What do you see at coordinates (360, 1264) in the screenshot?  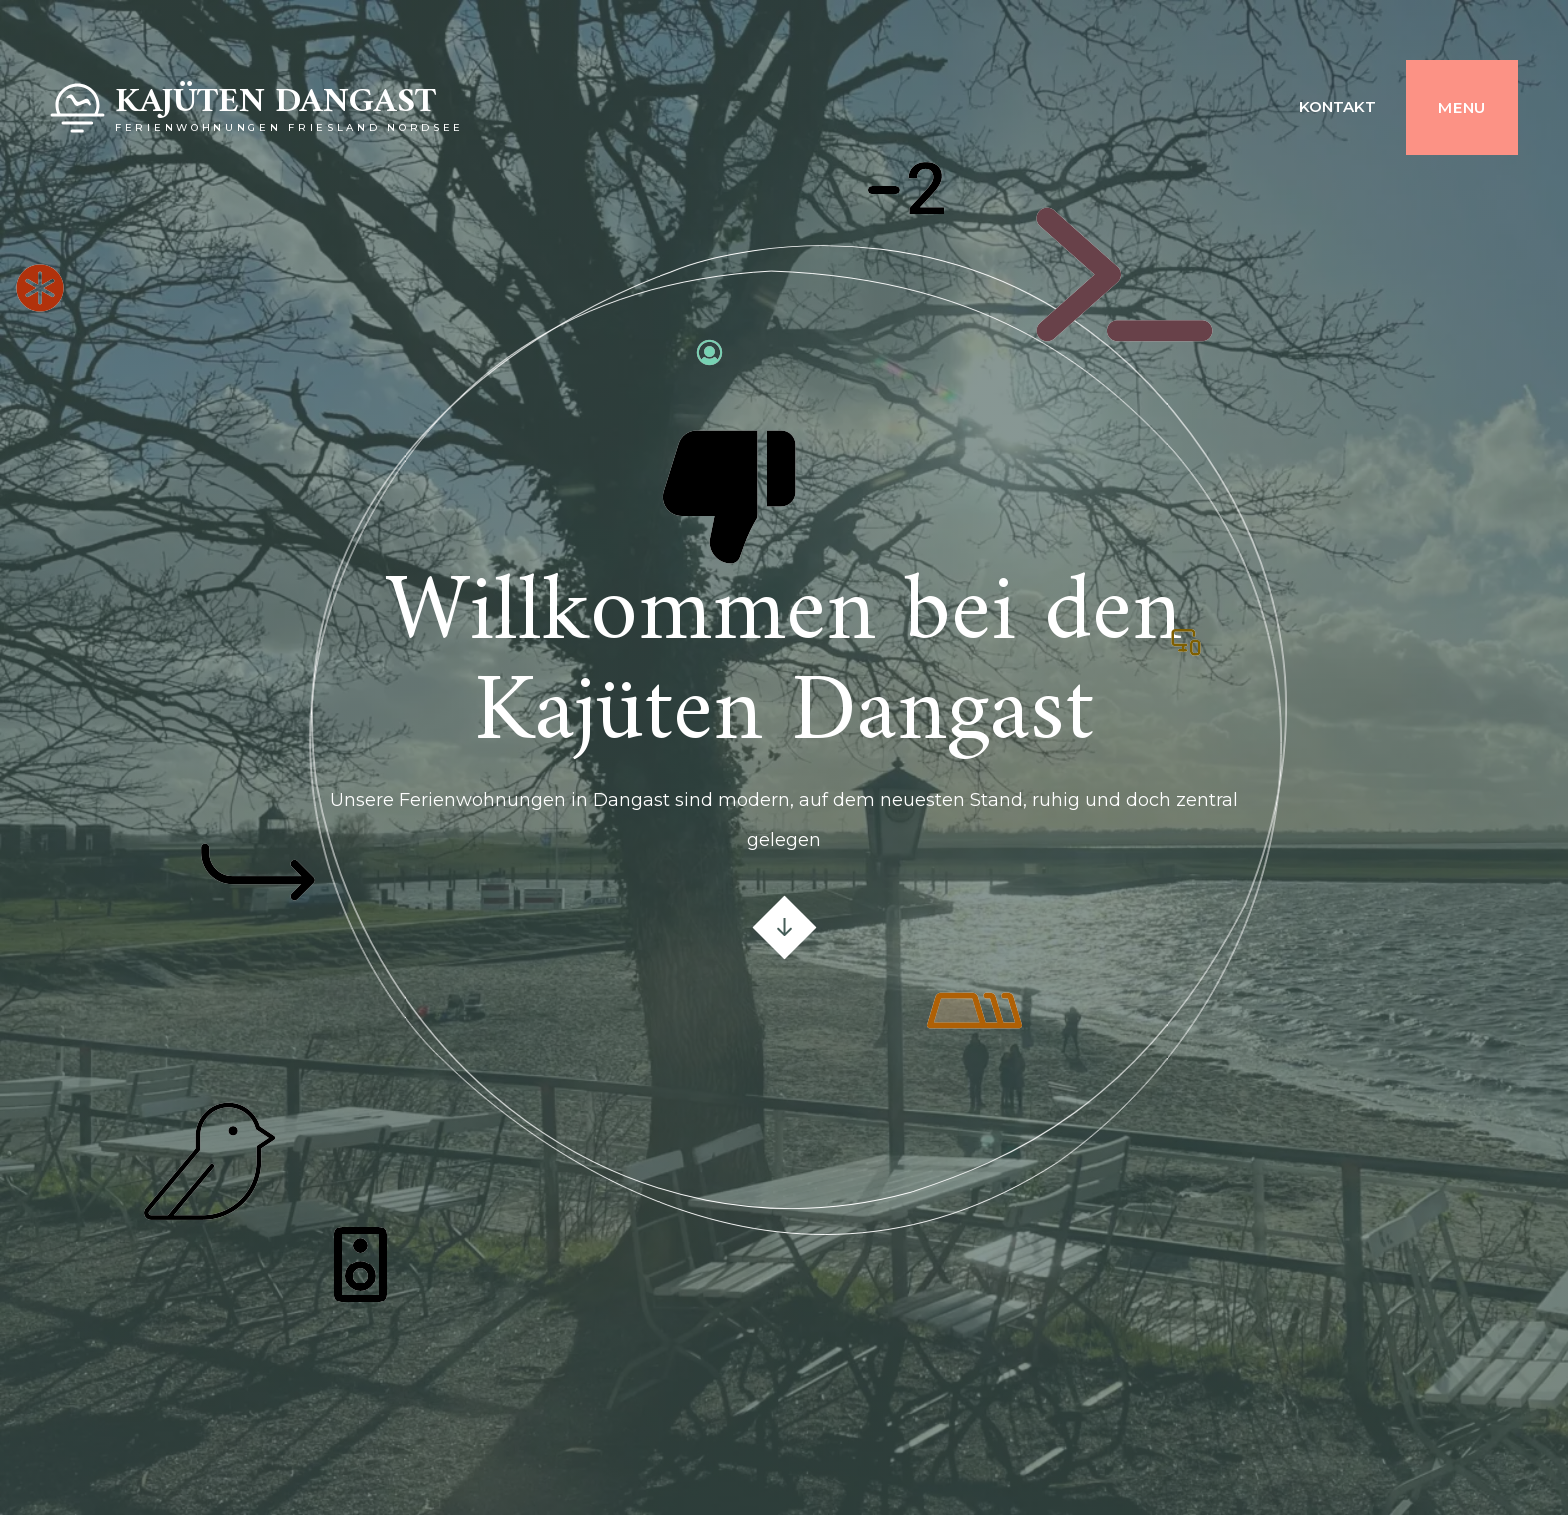 I see `adjust speaker or audio output settings` at bounding box center [360, 1264].